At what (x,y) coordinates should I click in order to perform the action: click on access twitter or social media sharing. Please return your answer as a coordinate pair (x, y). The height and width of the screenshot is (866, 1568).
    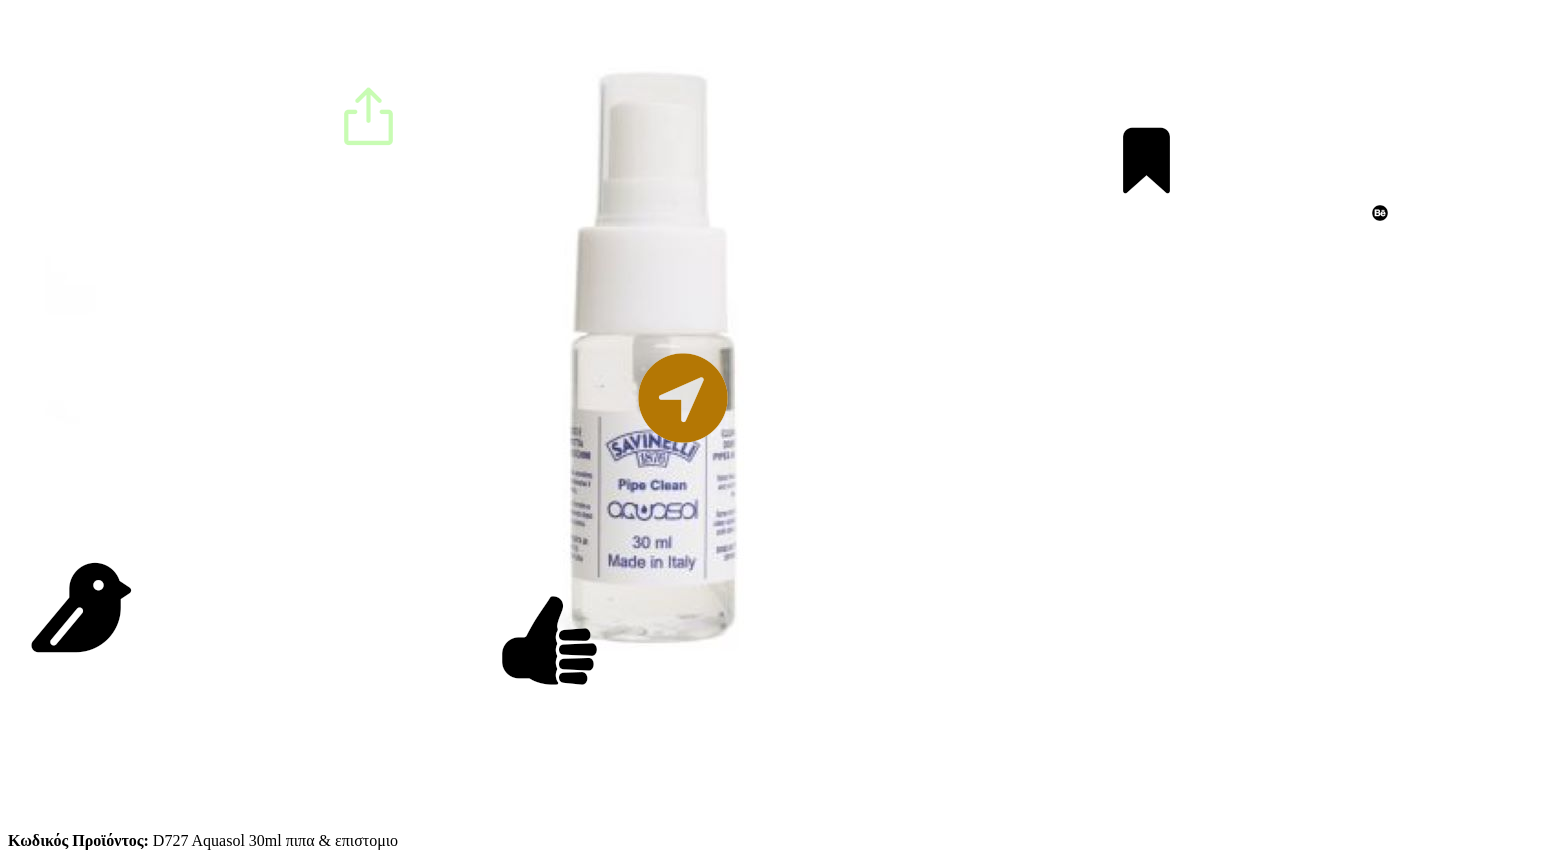
    Looking at the image, I should click on (83, 611).